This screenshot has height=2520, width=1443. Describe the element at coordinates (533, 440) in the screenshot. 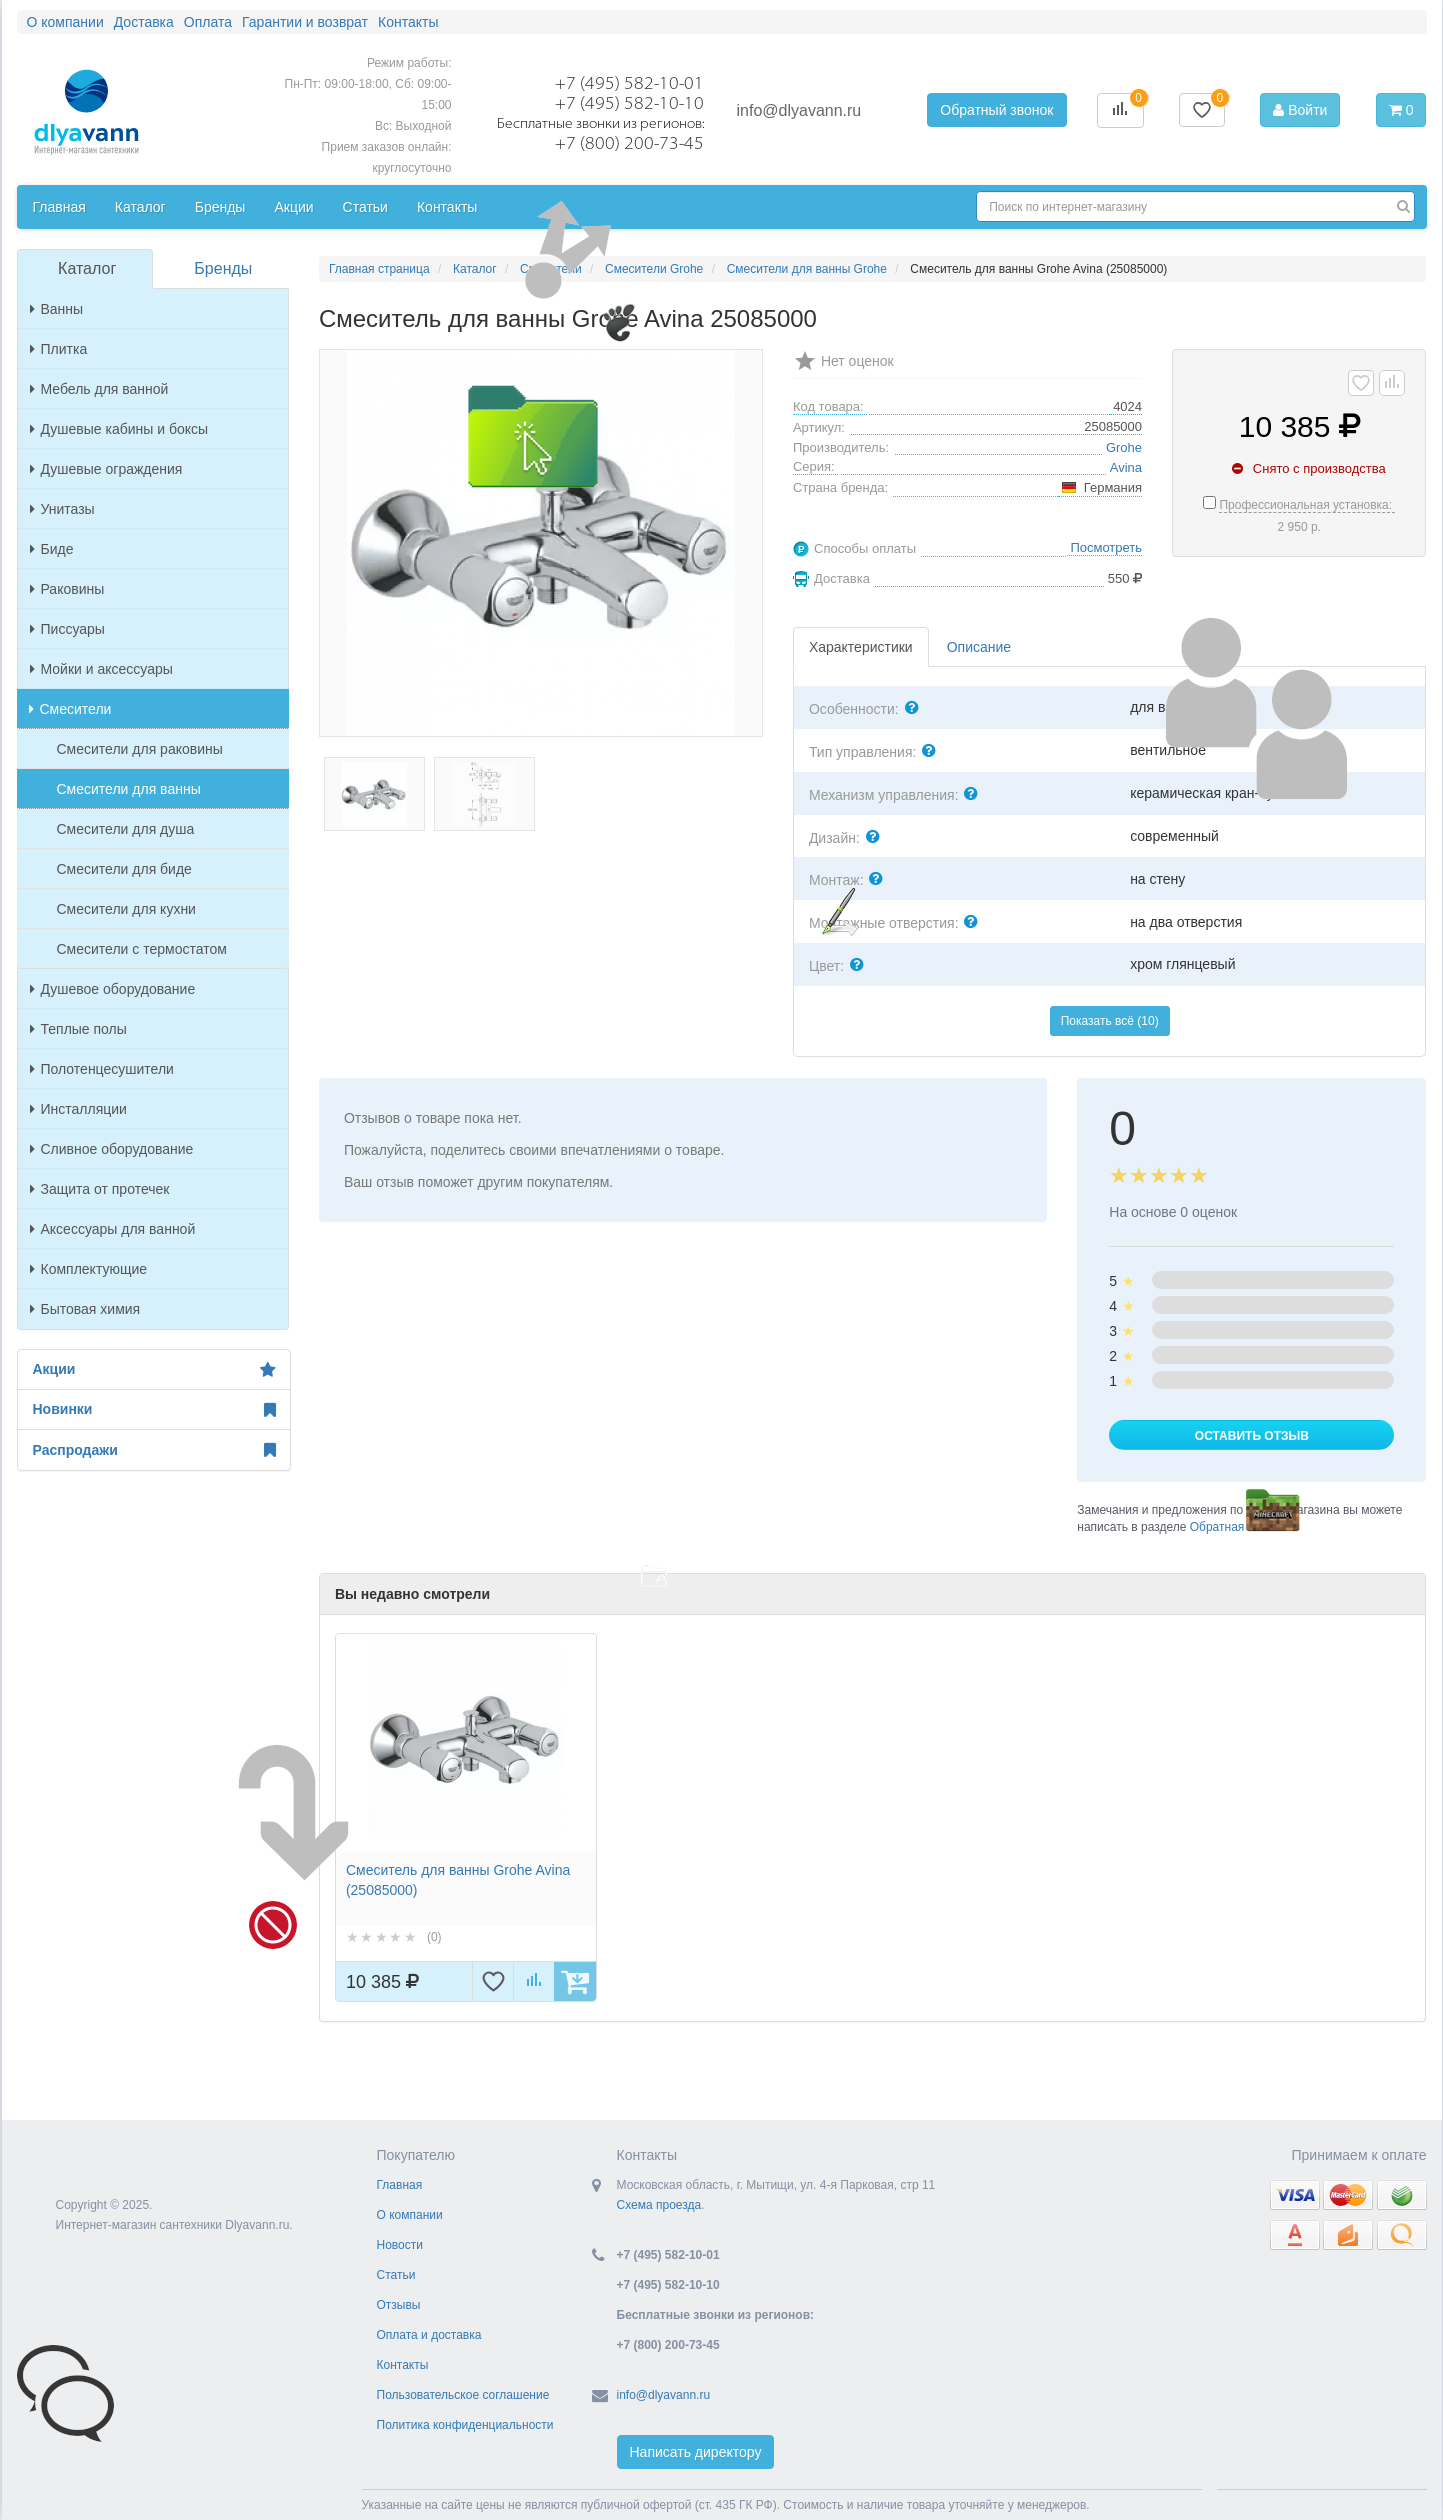

I see `folder containing cursor or pointer assets` at that location.